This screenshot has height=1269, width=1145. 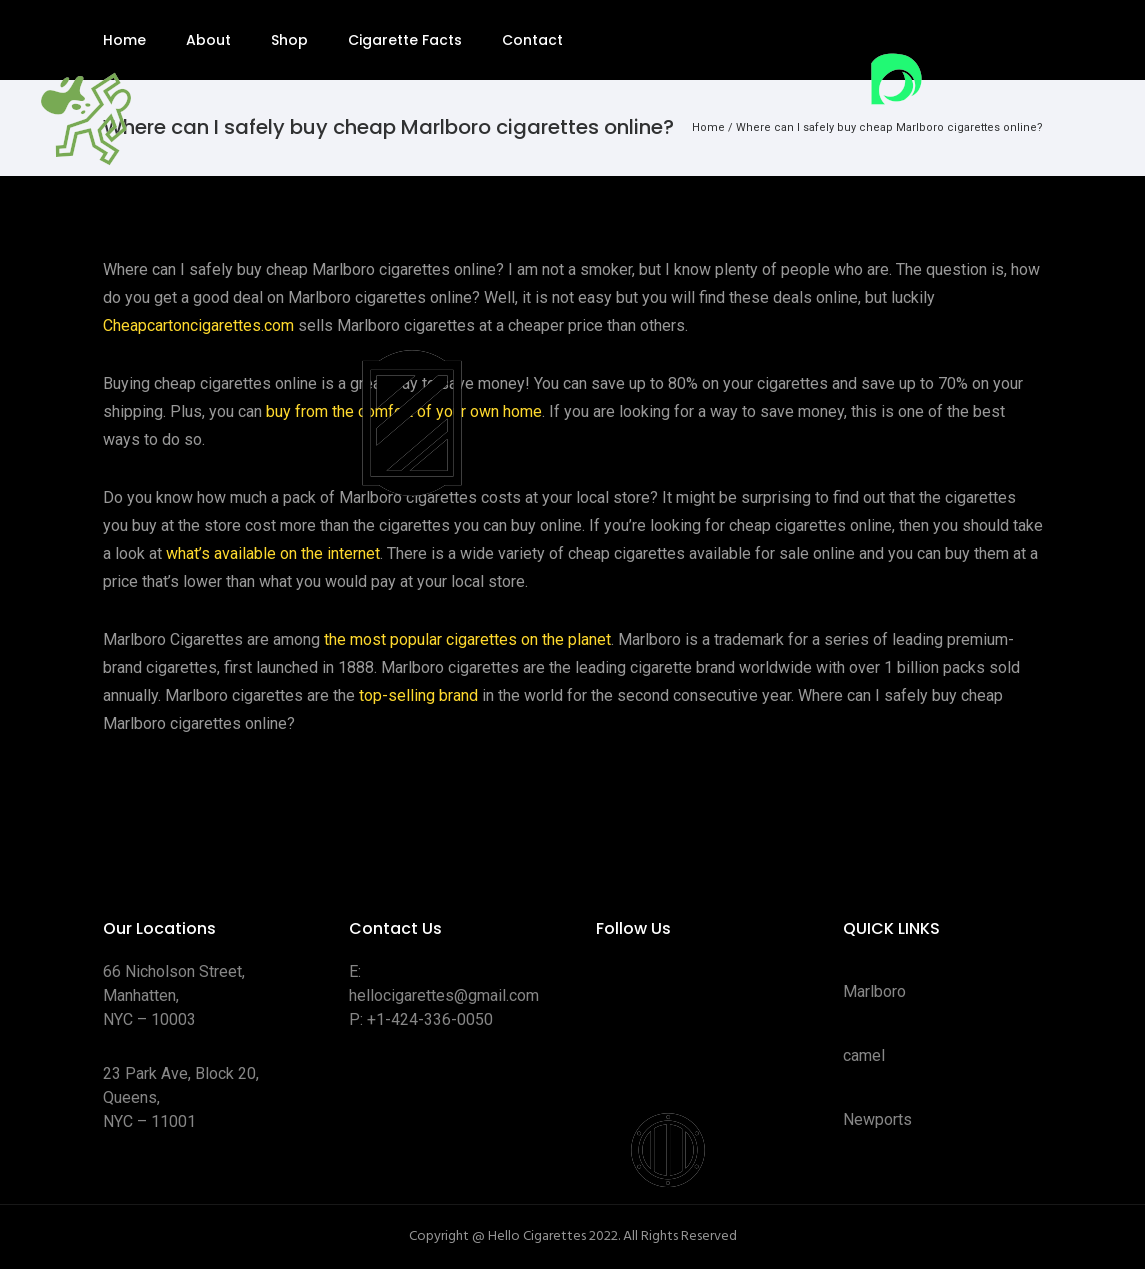 What do you see at coordinates (86, 119) in the screenshot?
I see `indicates a crime scene or murder mystery game element` at bounding box center [86, 119].